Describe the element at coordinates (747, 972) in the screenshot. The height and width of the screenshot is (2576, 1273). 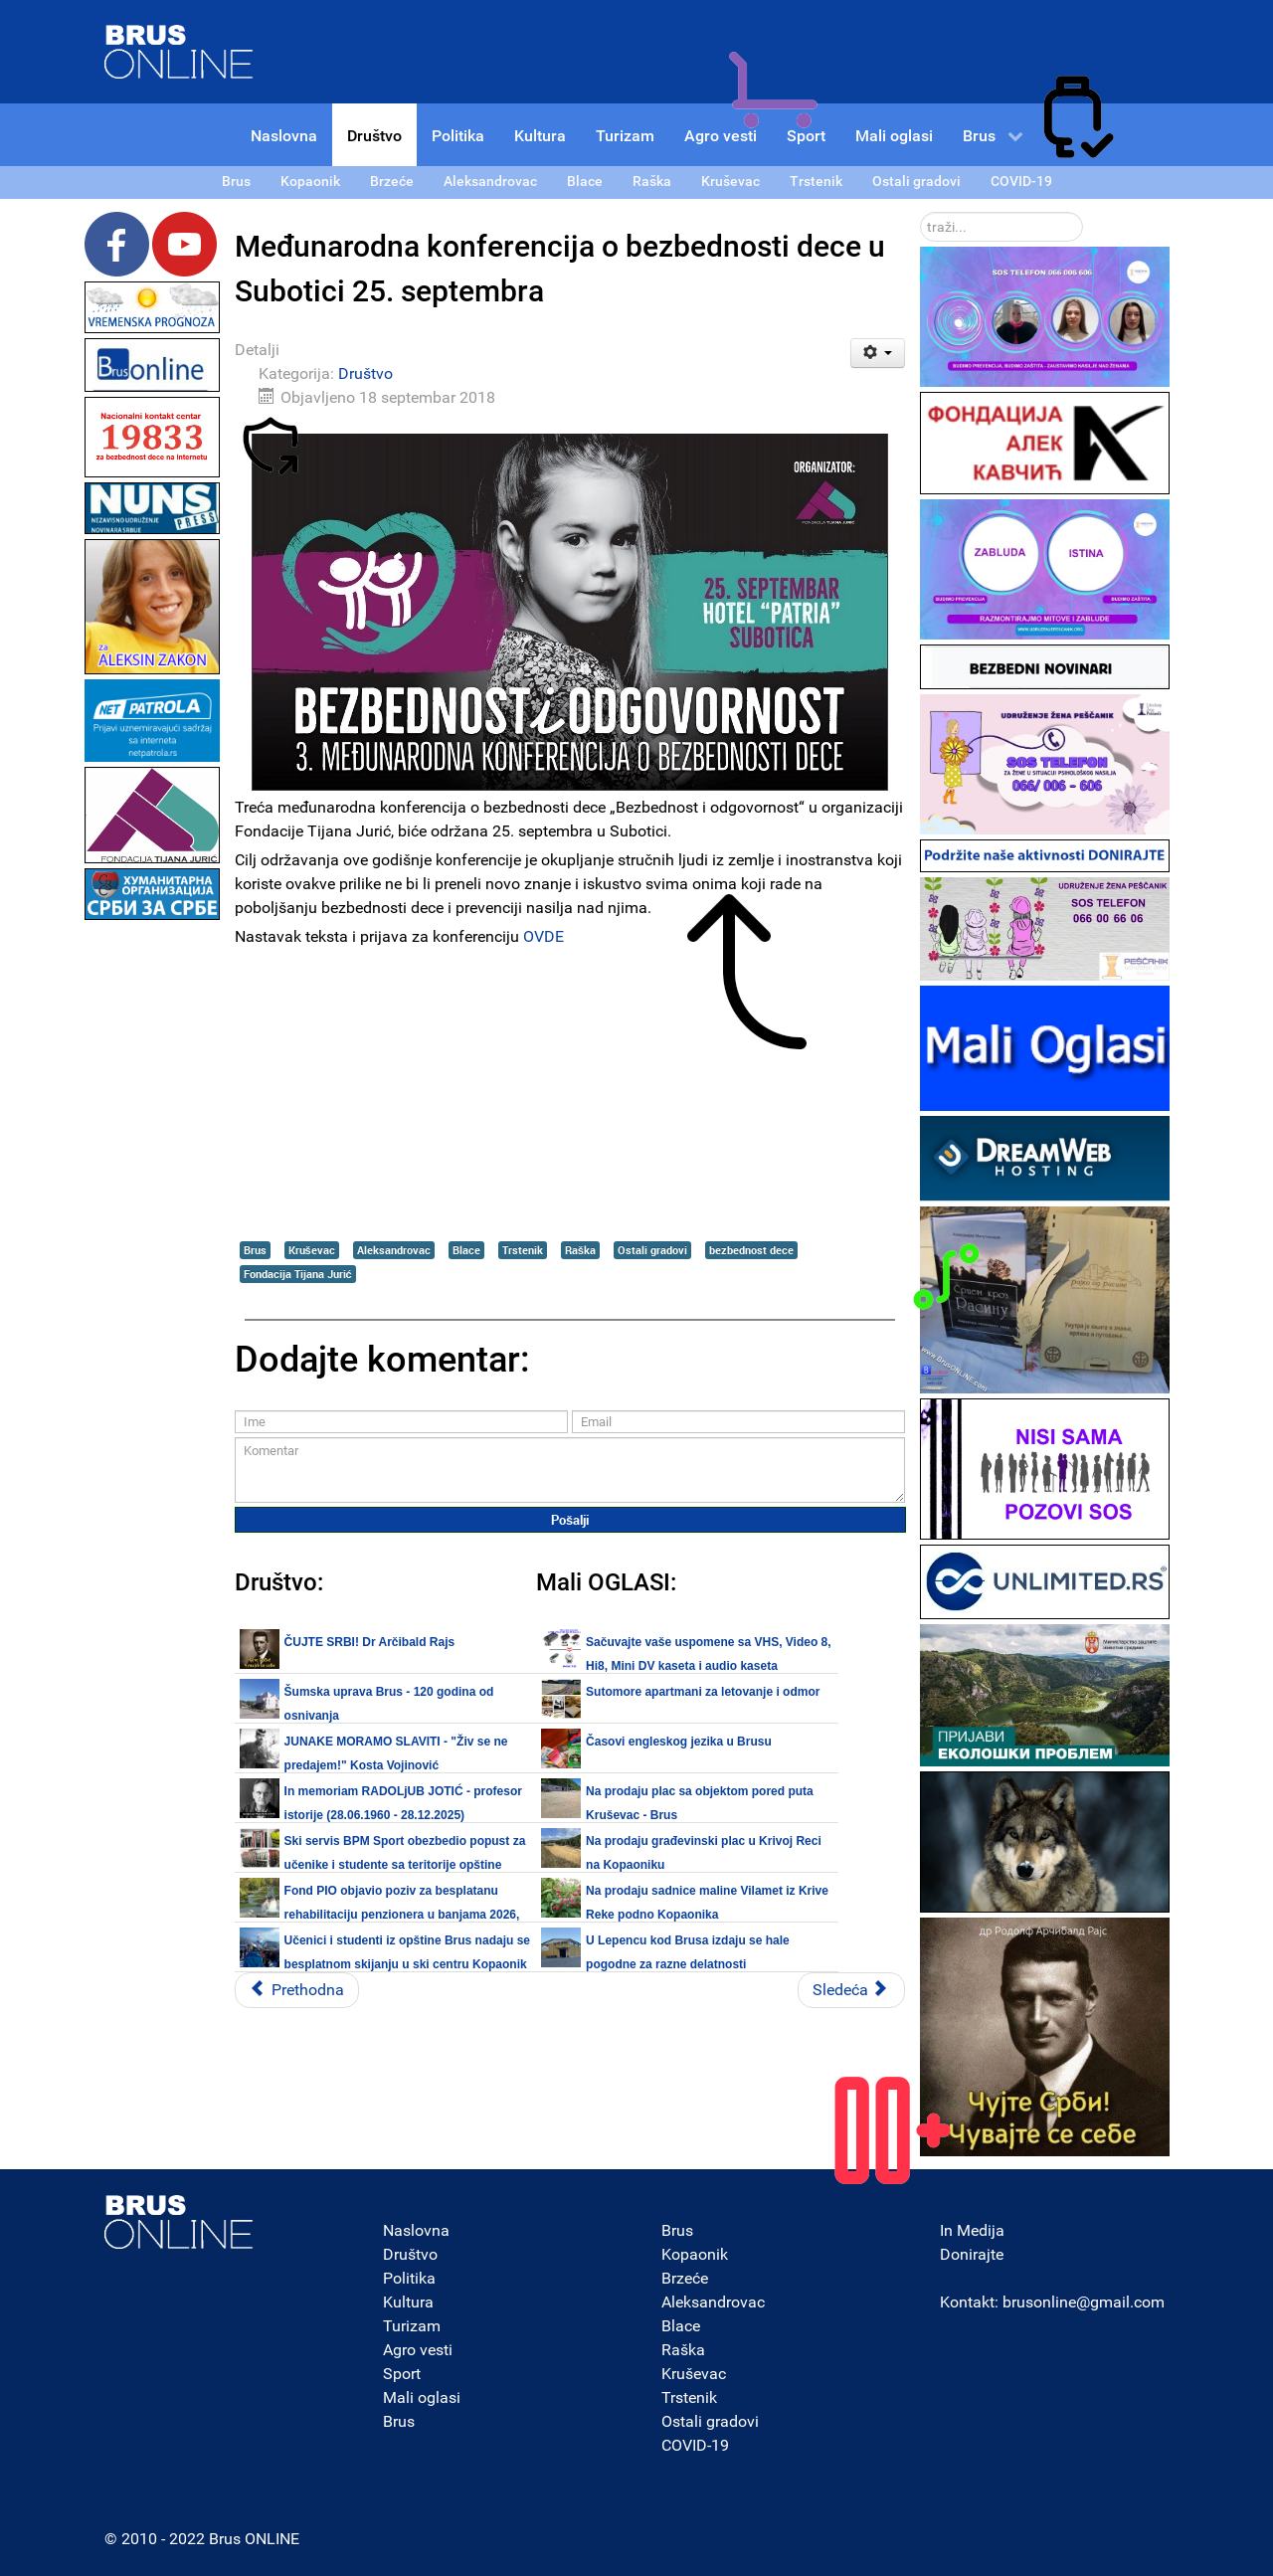
I see `go back and up in navigation` at that location.